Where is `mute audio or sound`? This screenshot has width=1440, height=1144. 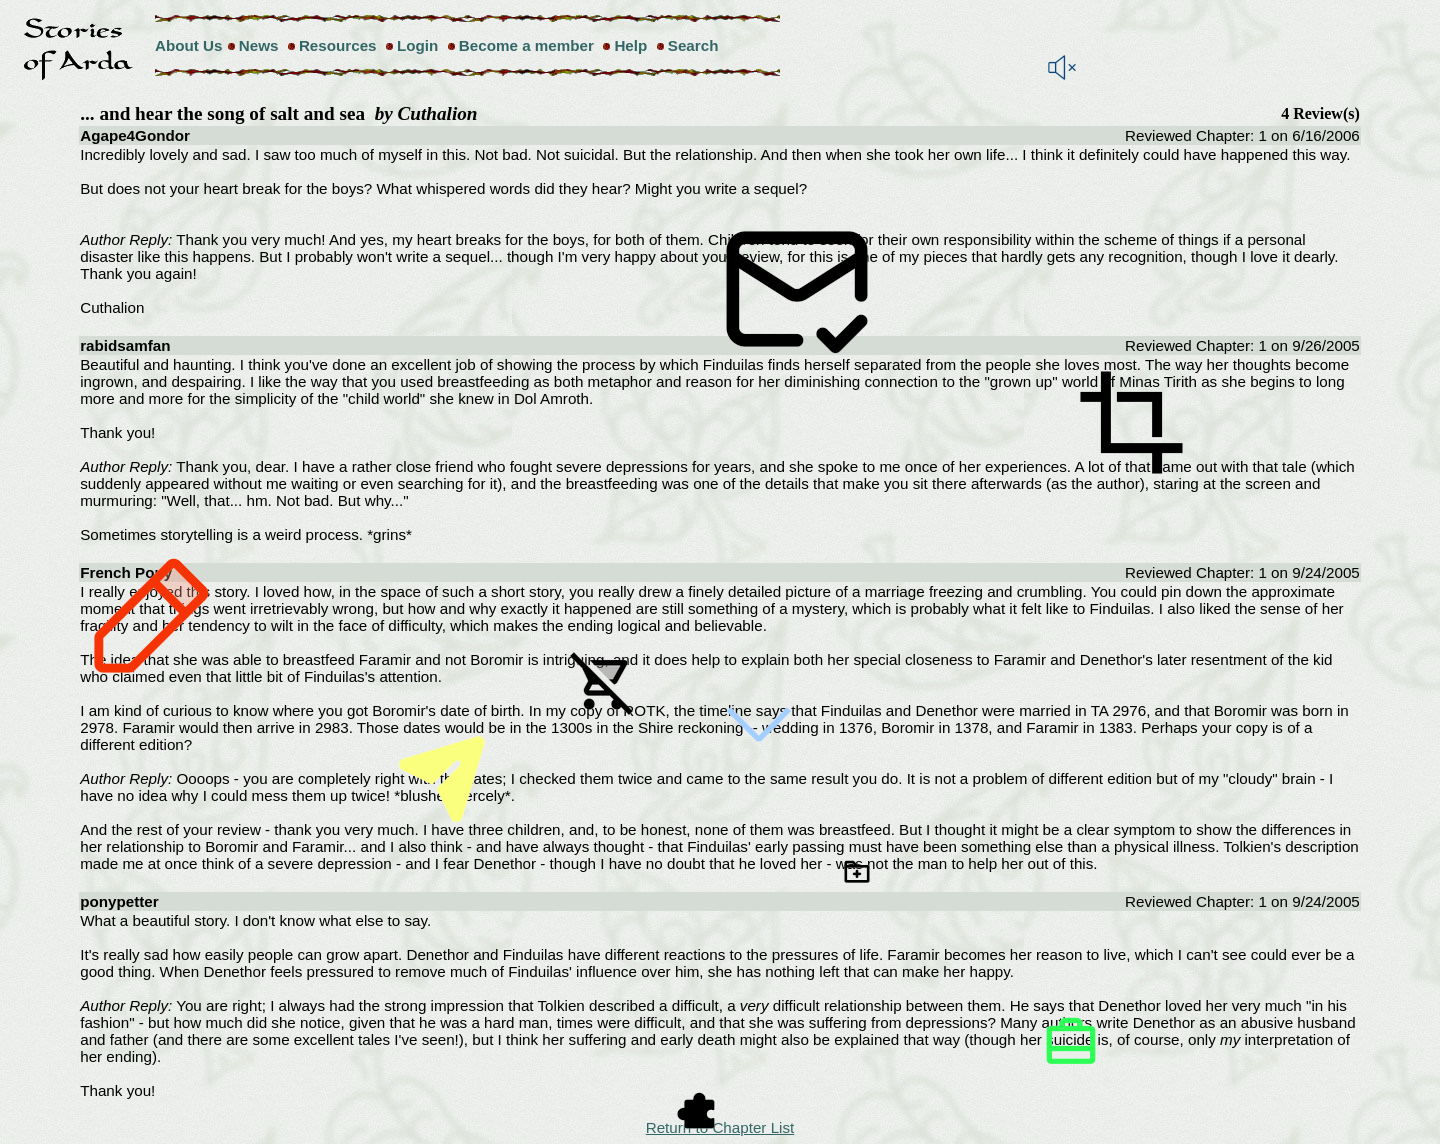 mute audio or sound is located at coordinates (1061, 67).